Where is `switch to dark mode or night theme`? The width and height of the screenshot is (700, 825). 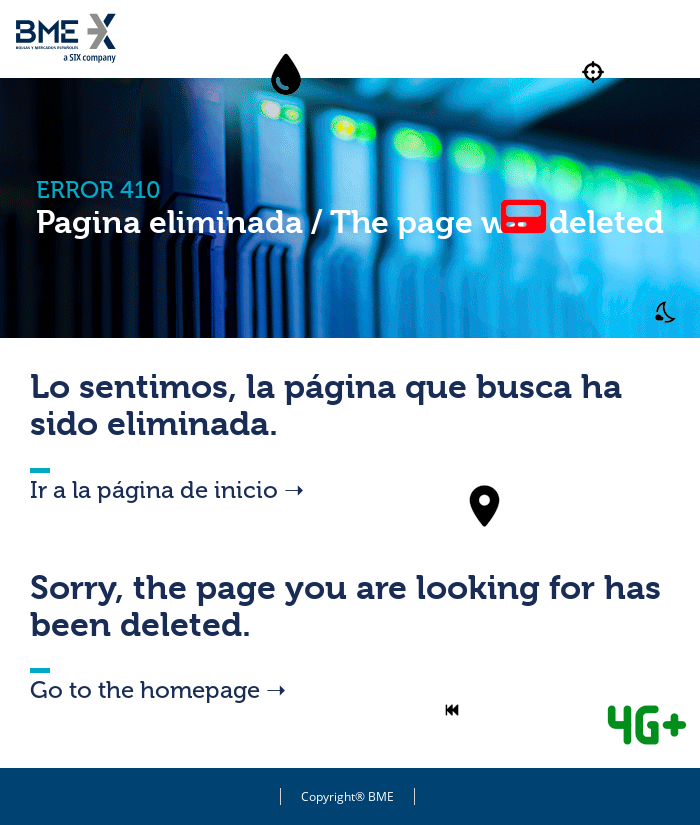
switch to dark mode or night theme is located at coordinates (667, 312).